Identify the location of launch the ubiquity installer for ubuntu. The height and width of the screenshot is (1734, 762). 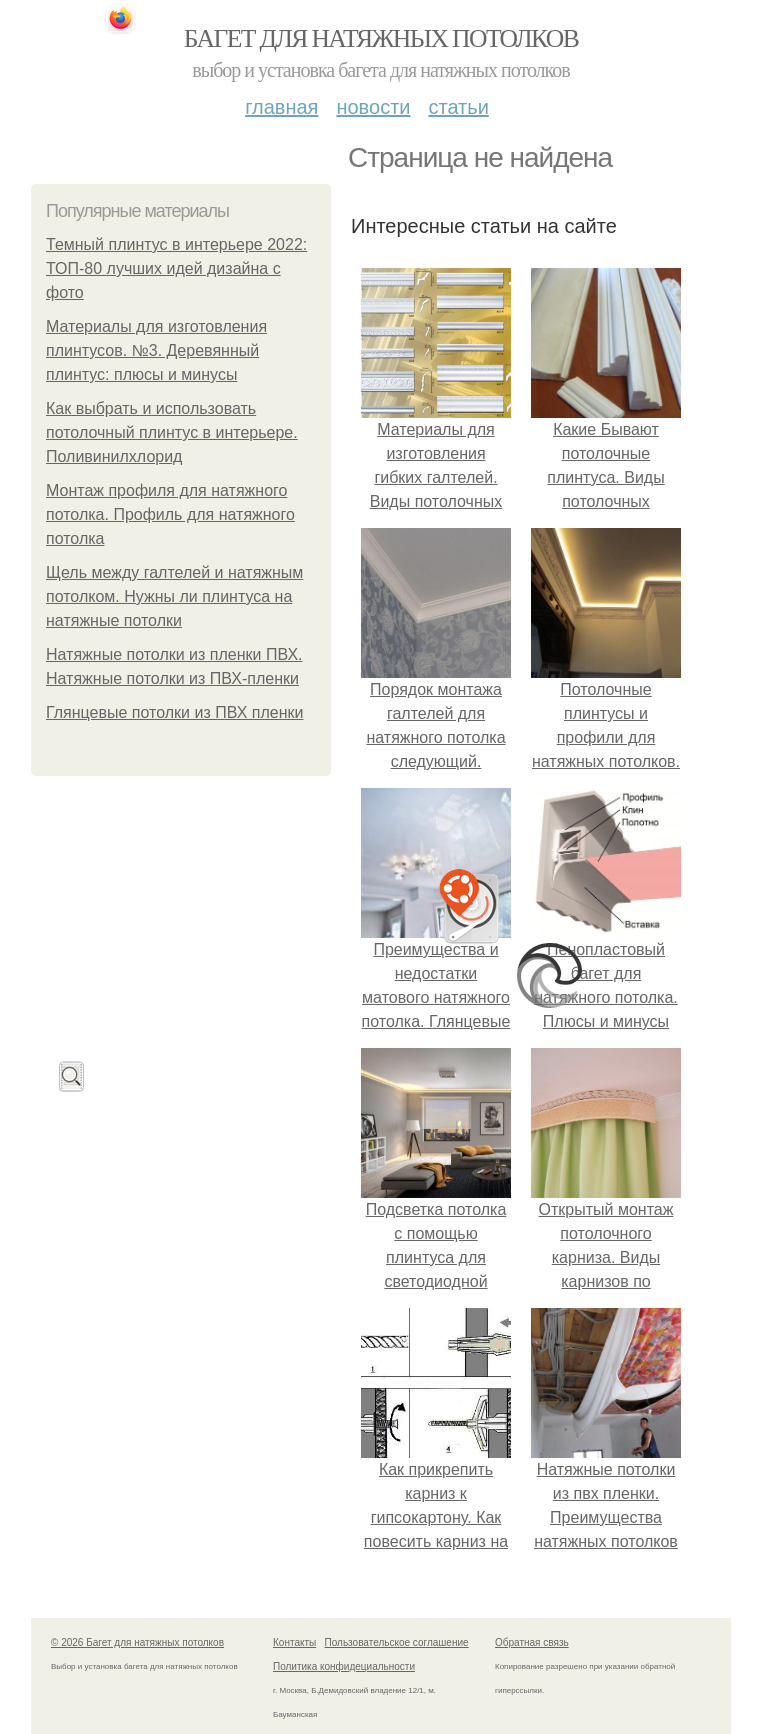
(471, 908).